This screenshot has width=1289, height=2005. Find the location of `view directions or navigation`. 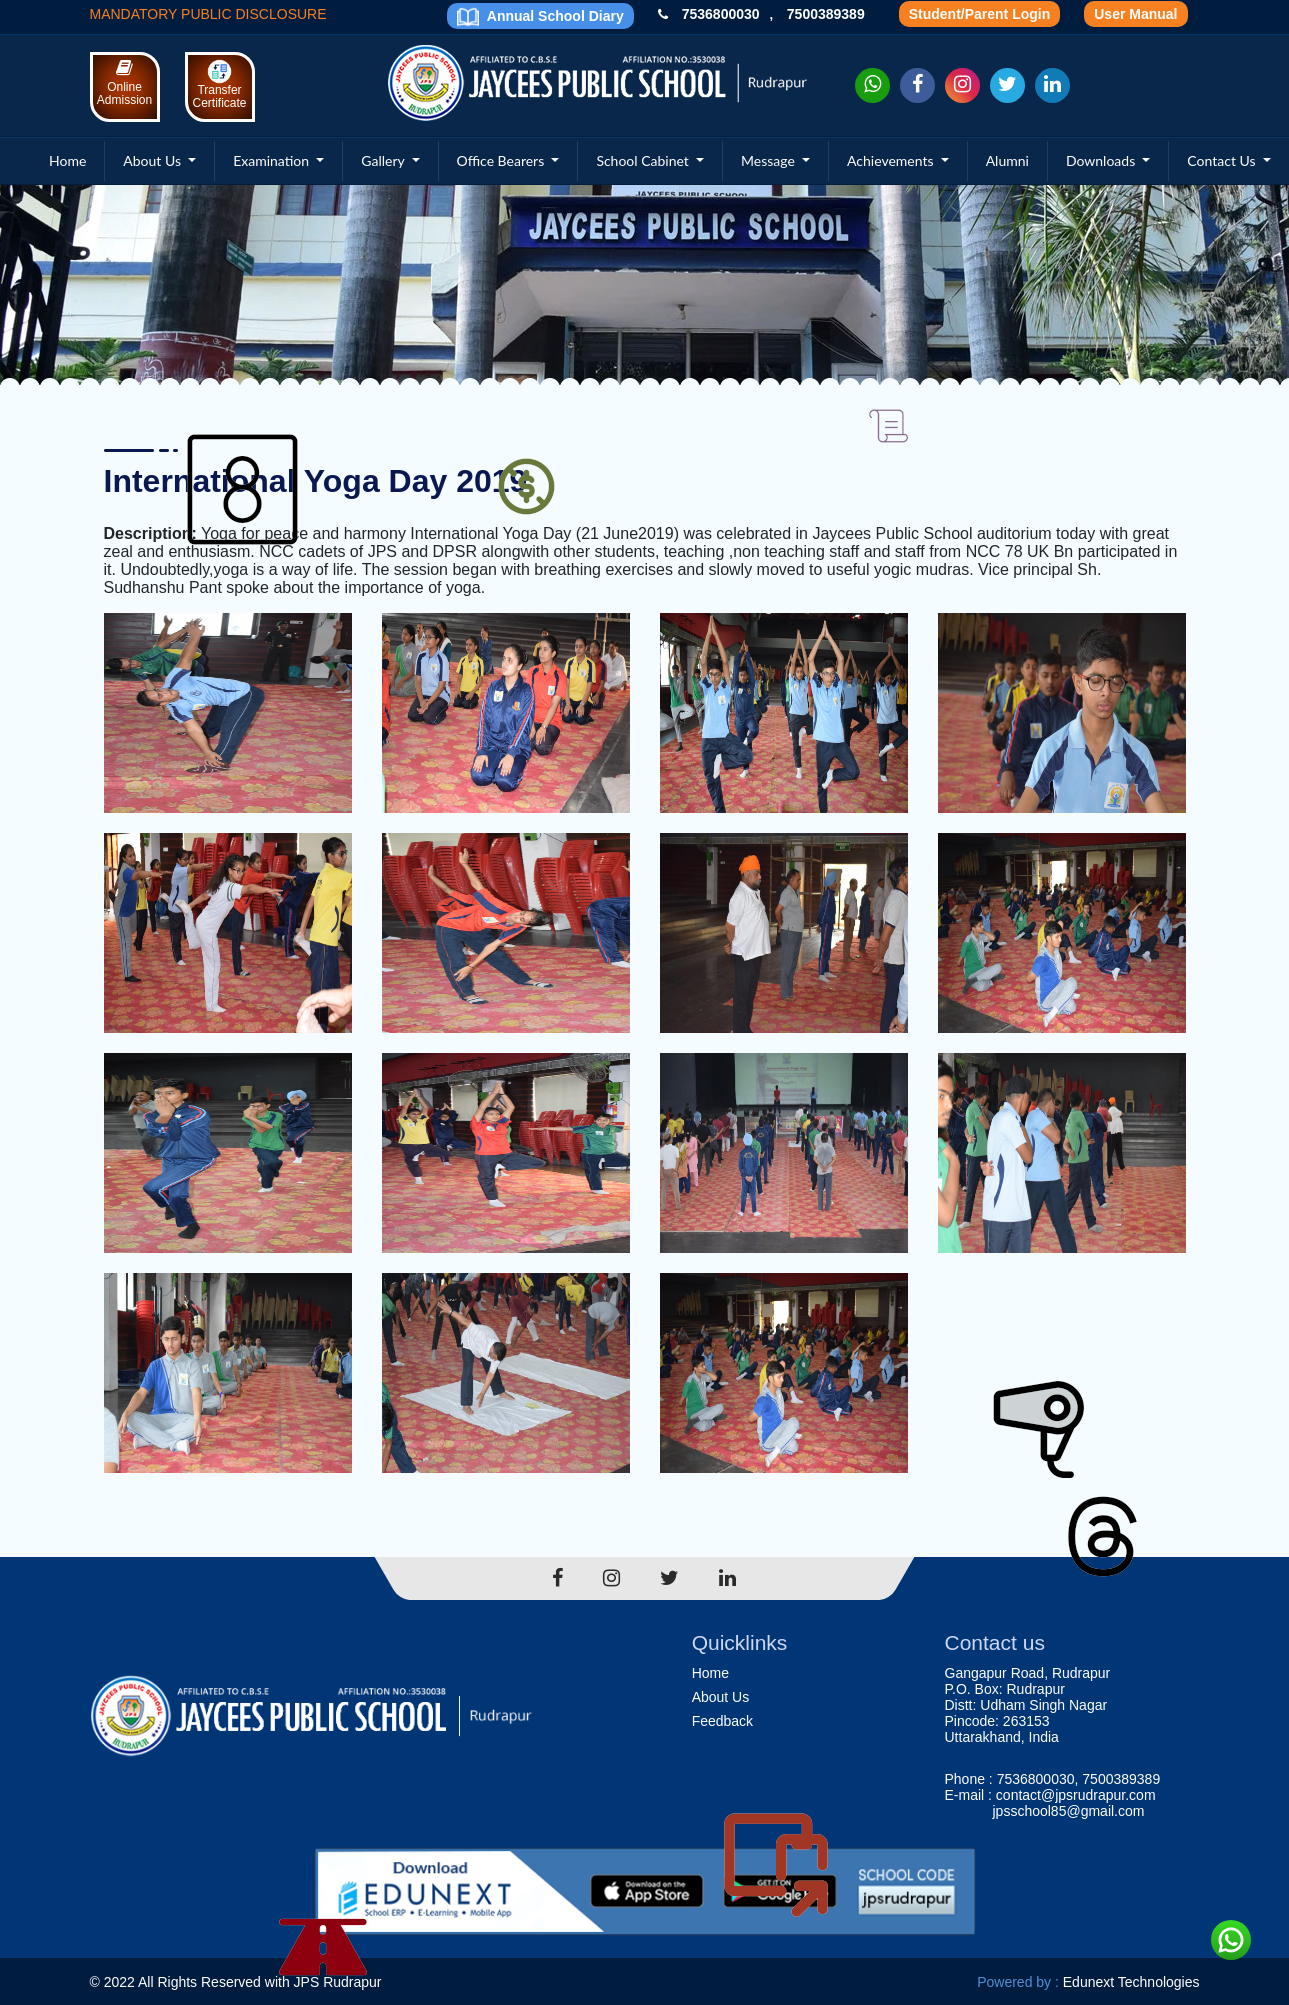

view directions or navigation is located at coordinates (323, 1947).